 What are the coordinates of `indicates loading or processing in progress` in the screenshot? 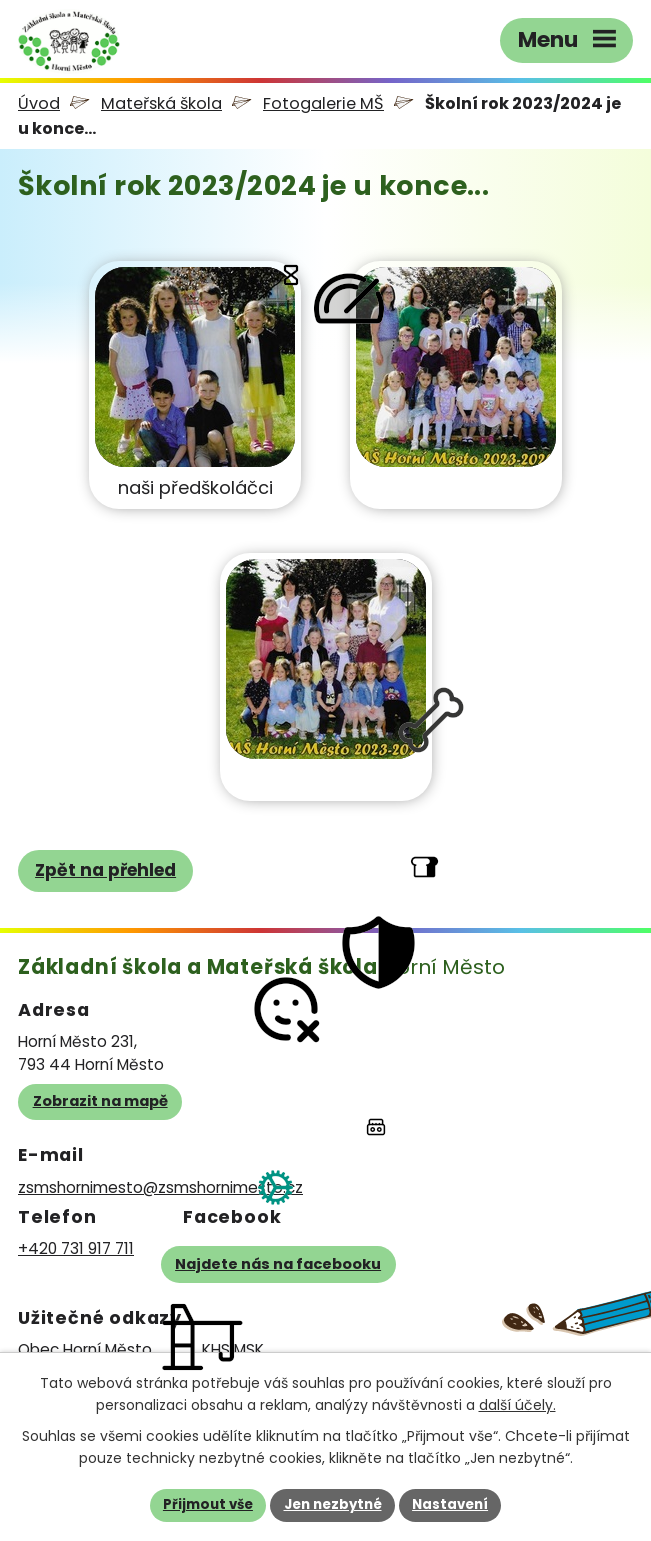 It's located at (291, 275).